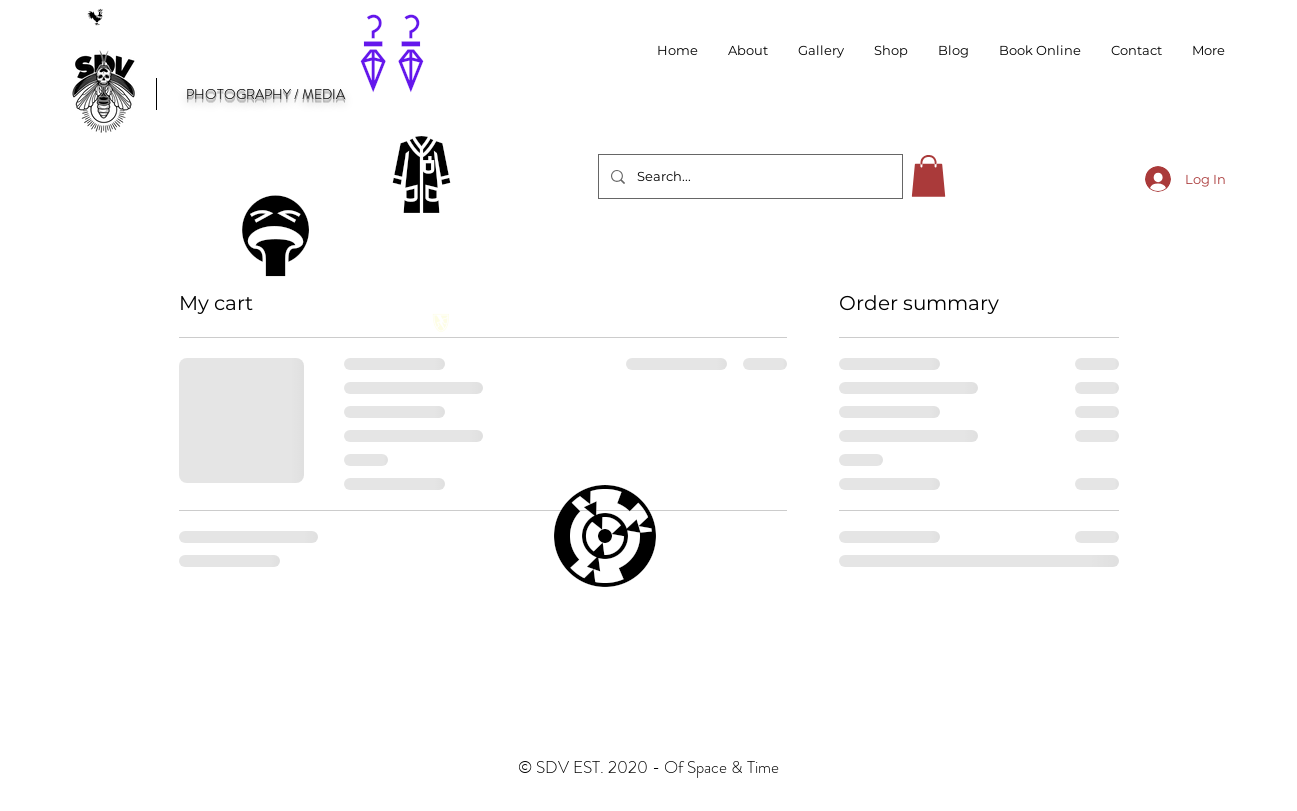 The height and width of the screenshot is (811, 1297). What do you see at coordinates (275, 235) in the screenshot?
I see `indicates nausea or sickness status effect` at bounding box center [275, 235].